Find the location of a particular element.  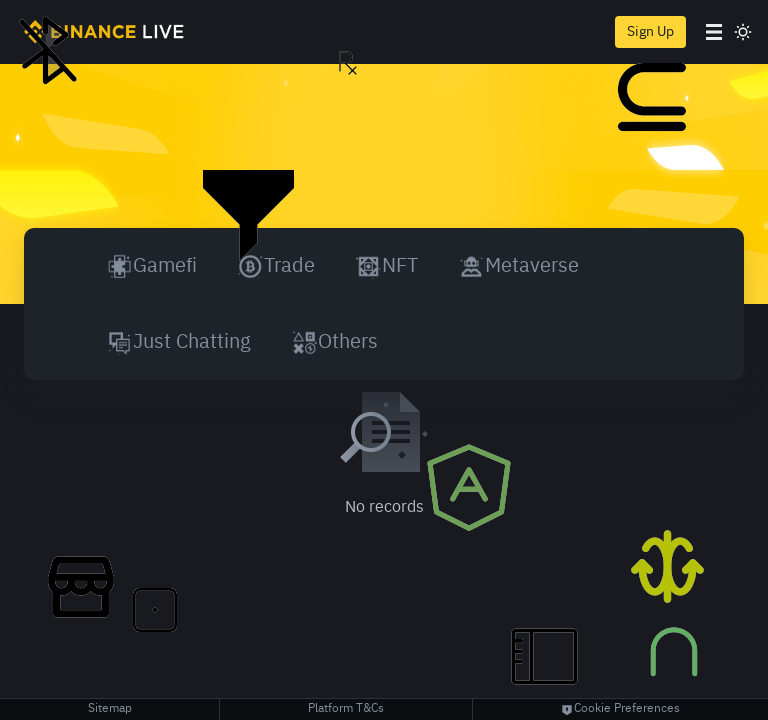

view prescription details is located at coordinates (347, 63).